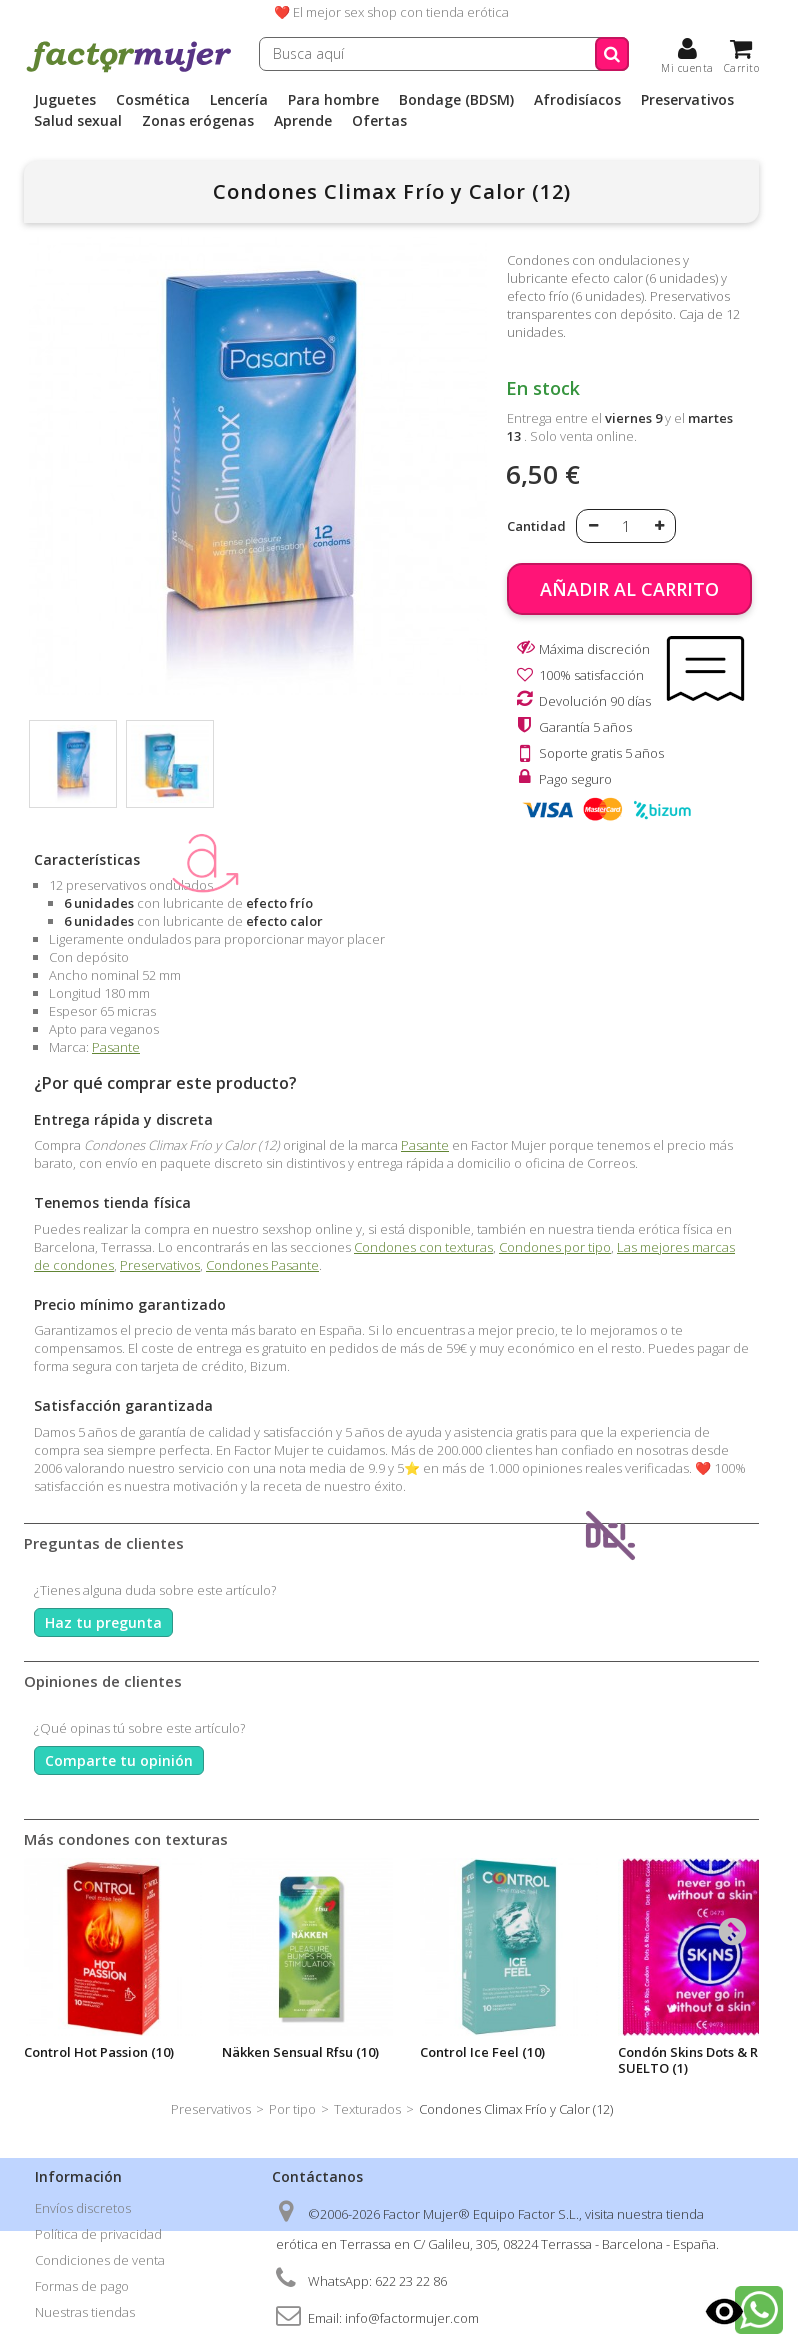 The height and width of the screenshot is (2349, 798). I want to click on http delete request disabled or unavailable, so click(610, 1535).